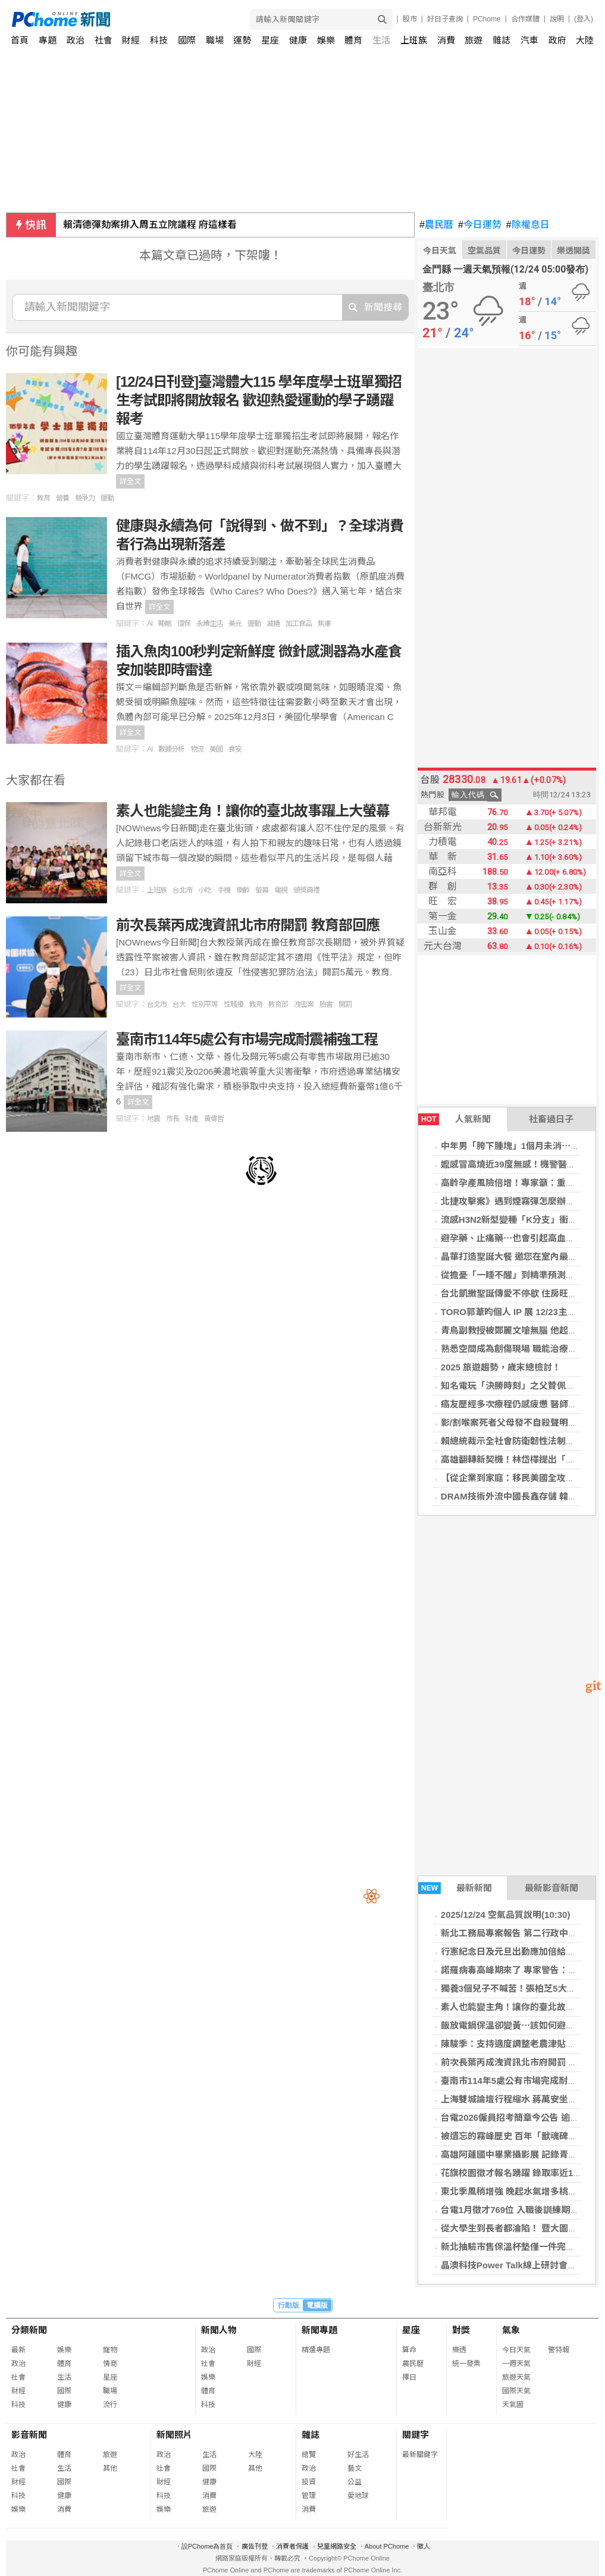 This screenshot has height=2576, width=605. What do you see at coordinates (371, 1896) in the screenshot?
I see `react.js framework logo` at bounding box center [371, 1896].